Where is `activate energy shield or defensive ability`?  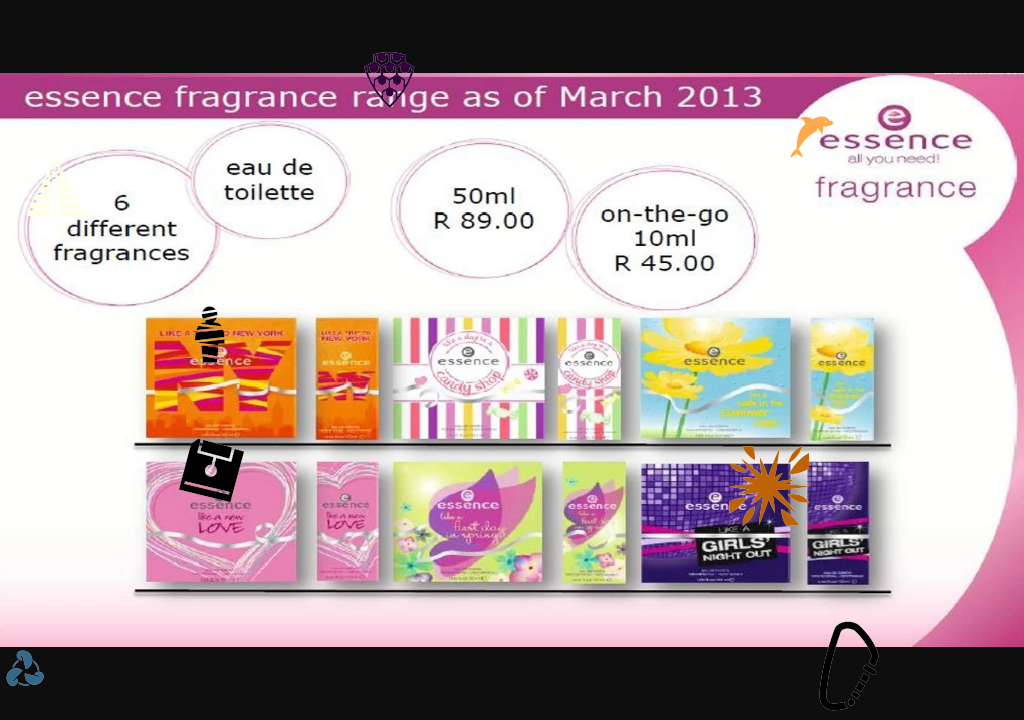
activate energy shield or defensive ability is located at coordinates (389, 80).